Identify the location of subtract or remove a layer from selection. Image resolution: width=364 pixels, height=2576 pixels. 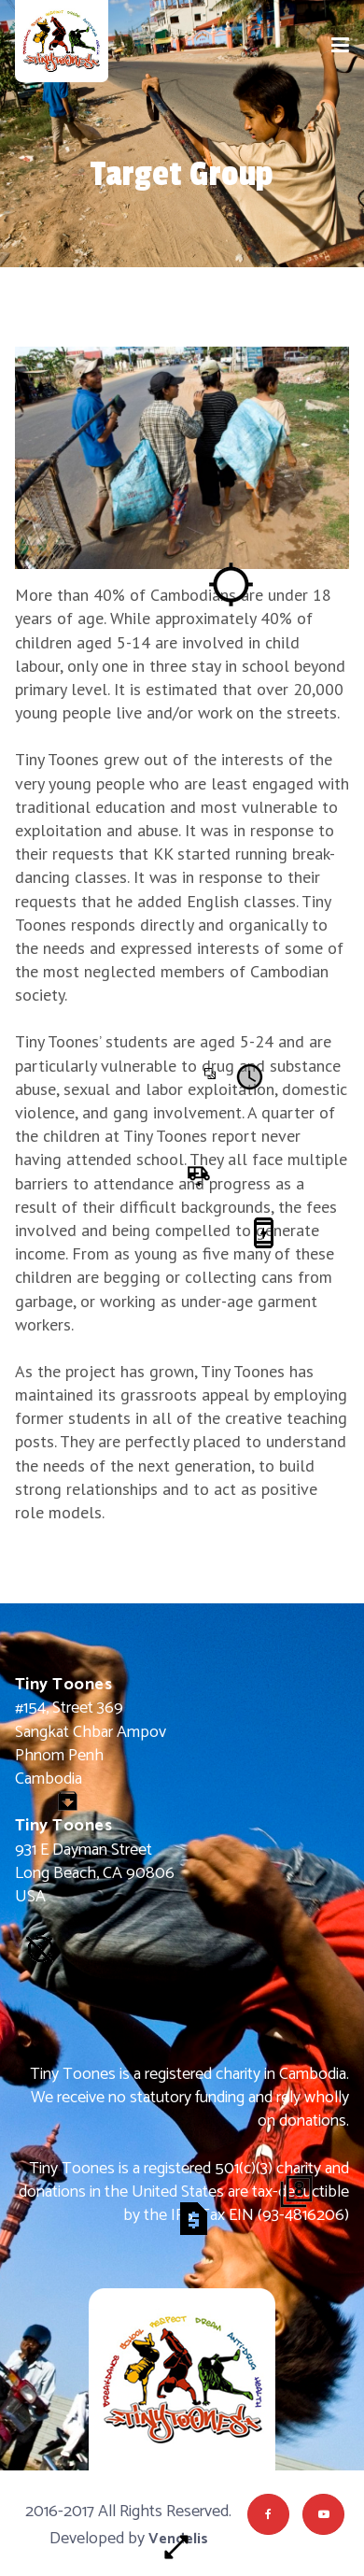
(210, 1074).